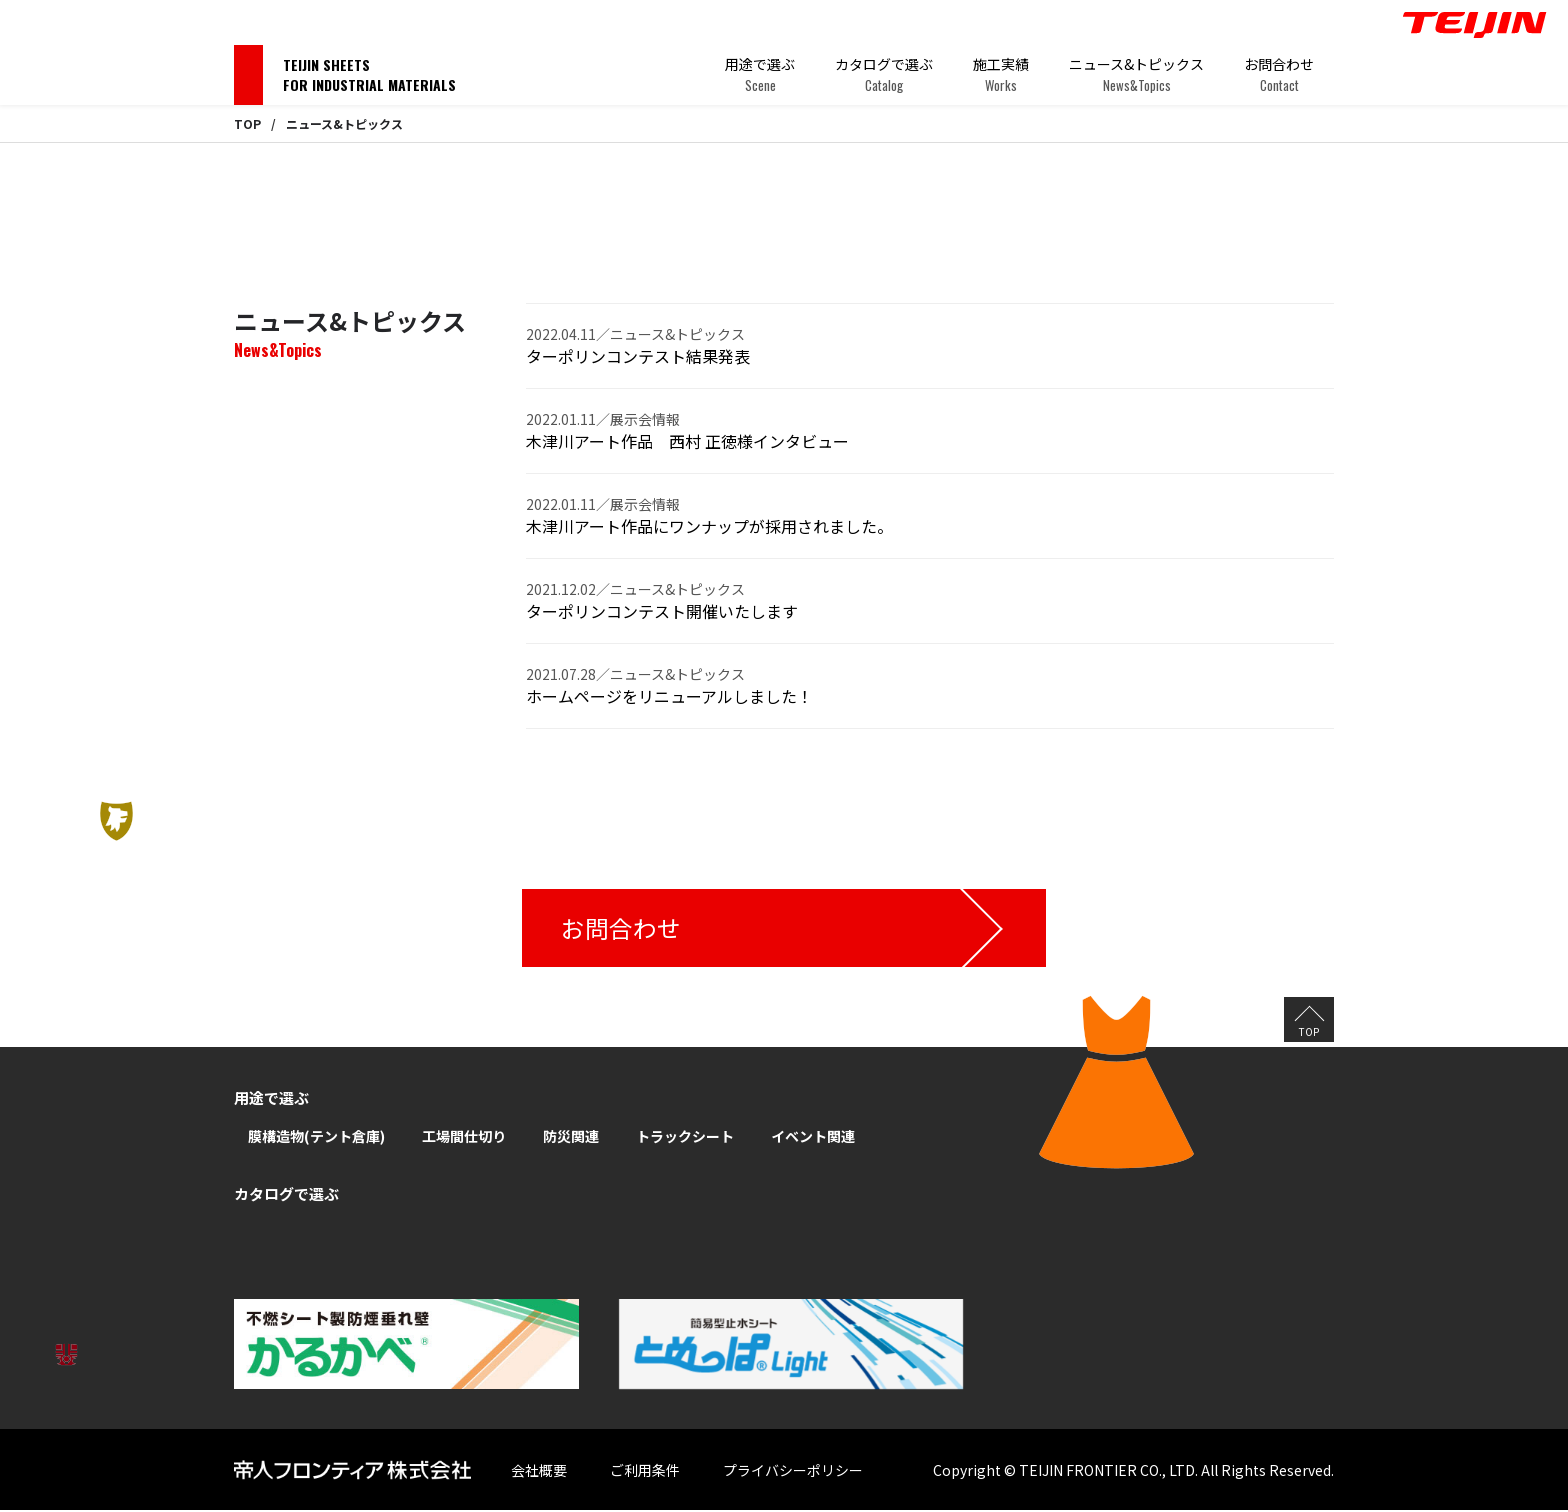 This screenshot has height=1512, width=1568. I want to click on select griffin house or faction emblem, so click(116, 820).